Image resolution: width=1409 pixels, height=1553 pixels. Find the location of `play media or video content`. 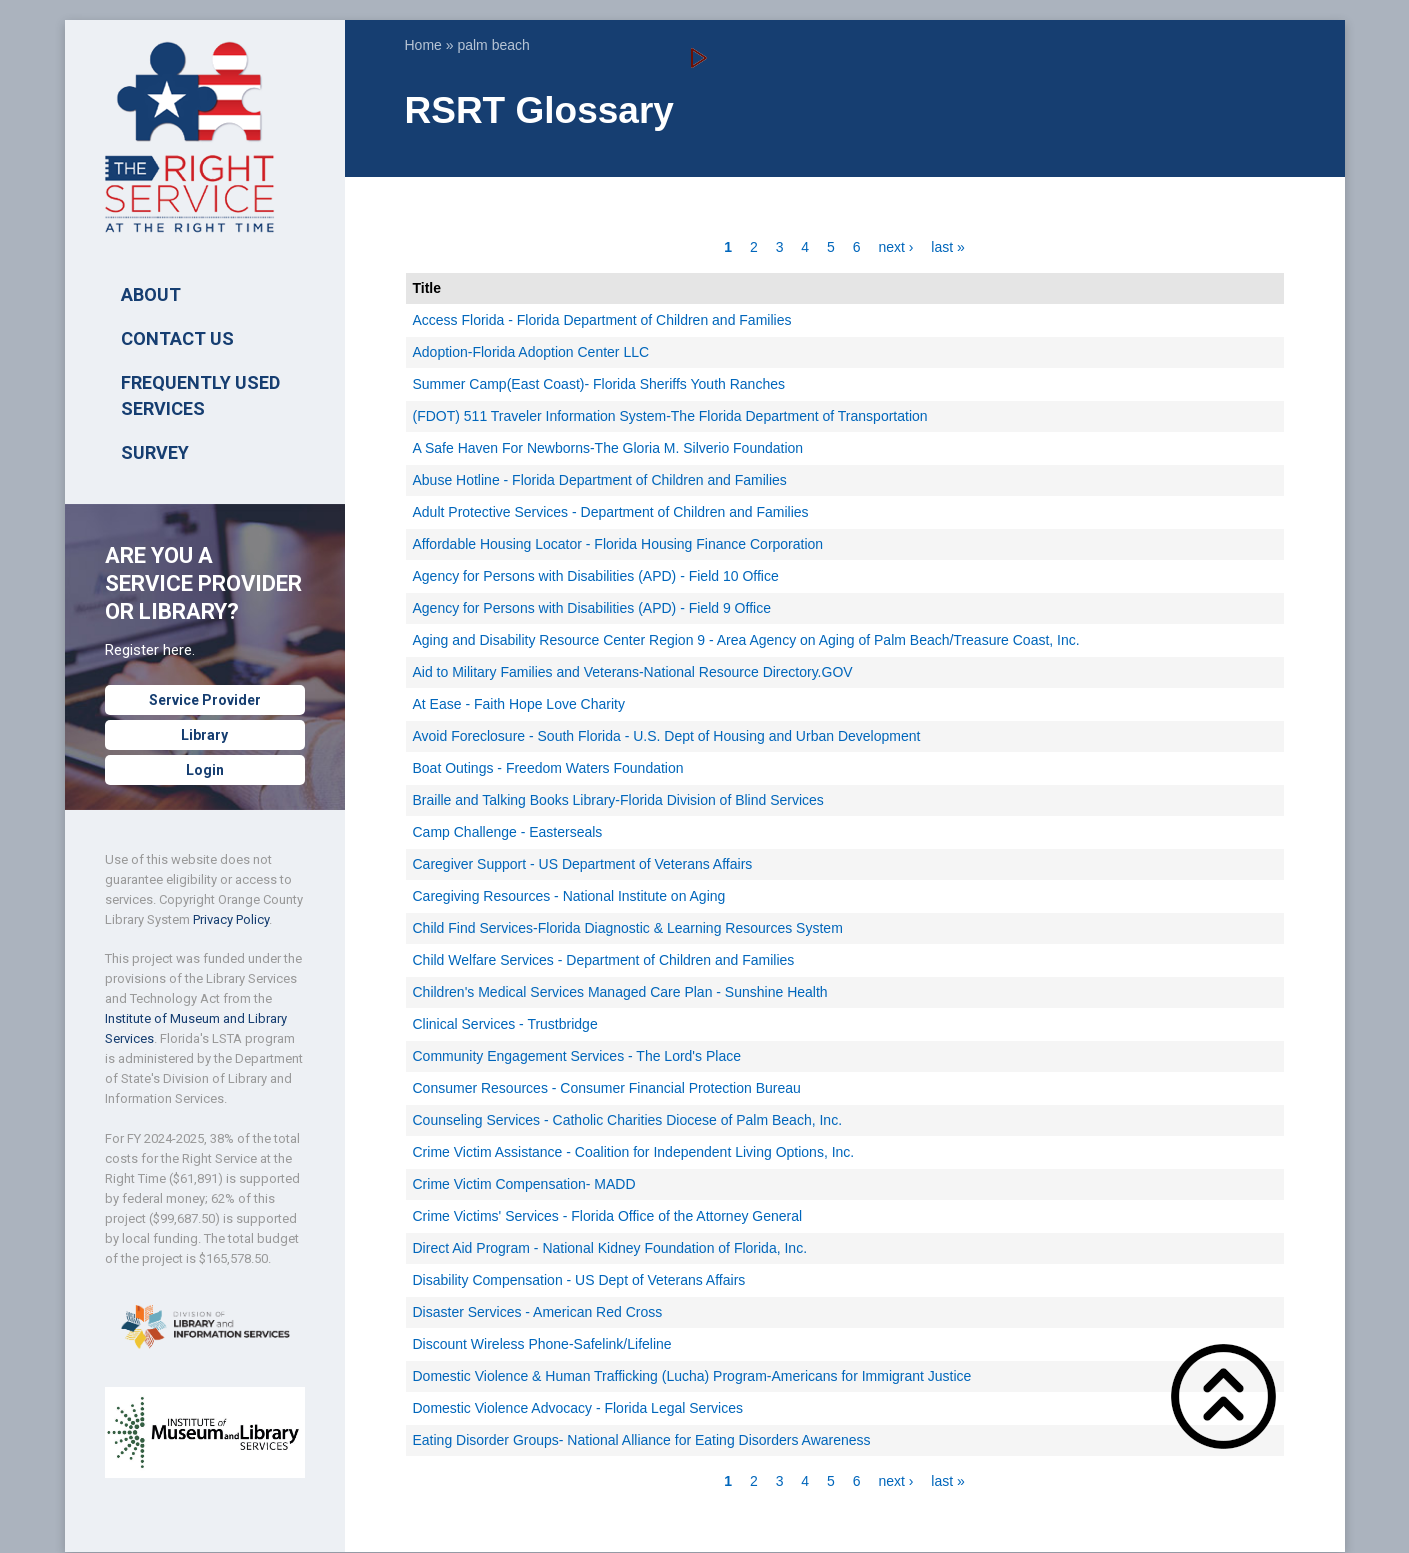

play media or video content is located at coordinates (699, 58).